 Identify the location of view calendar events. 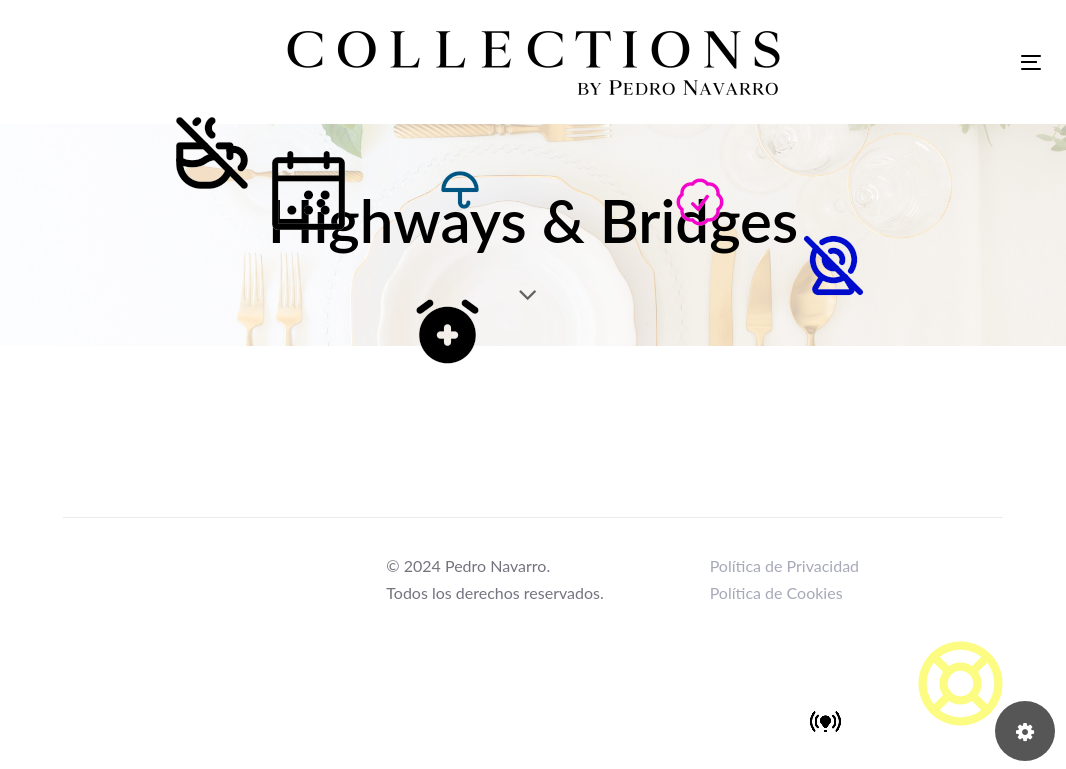
(308, 193).